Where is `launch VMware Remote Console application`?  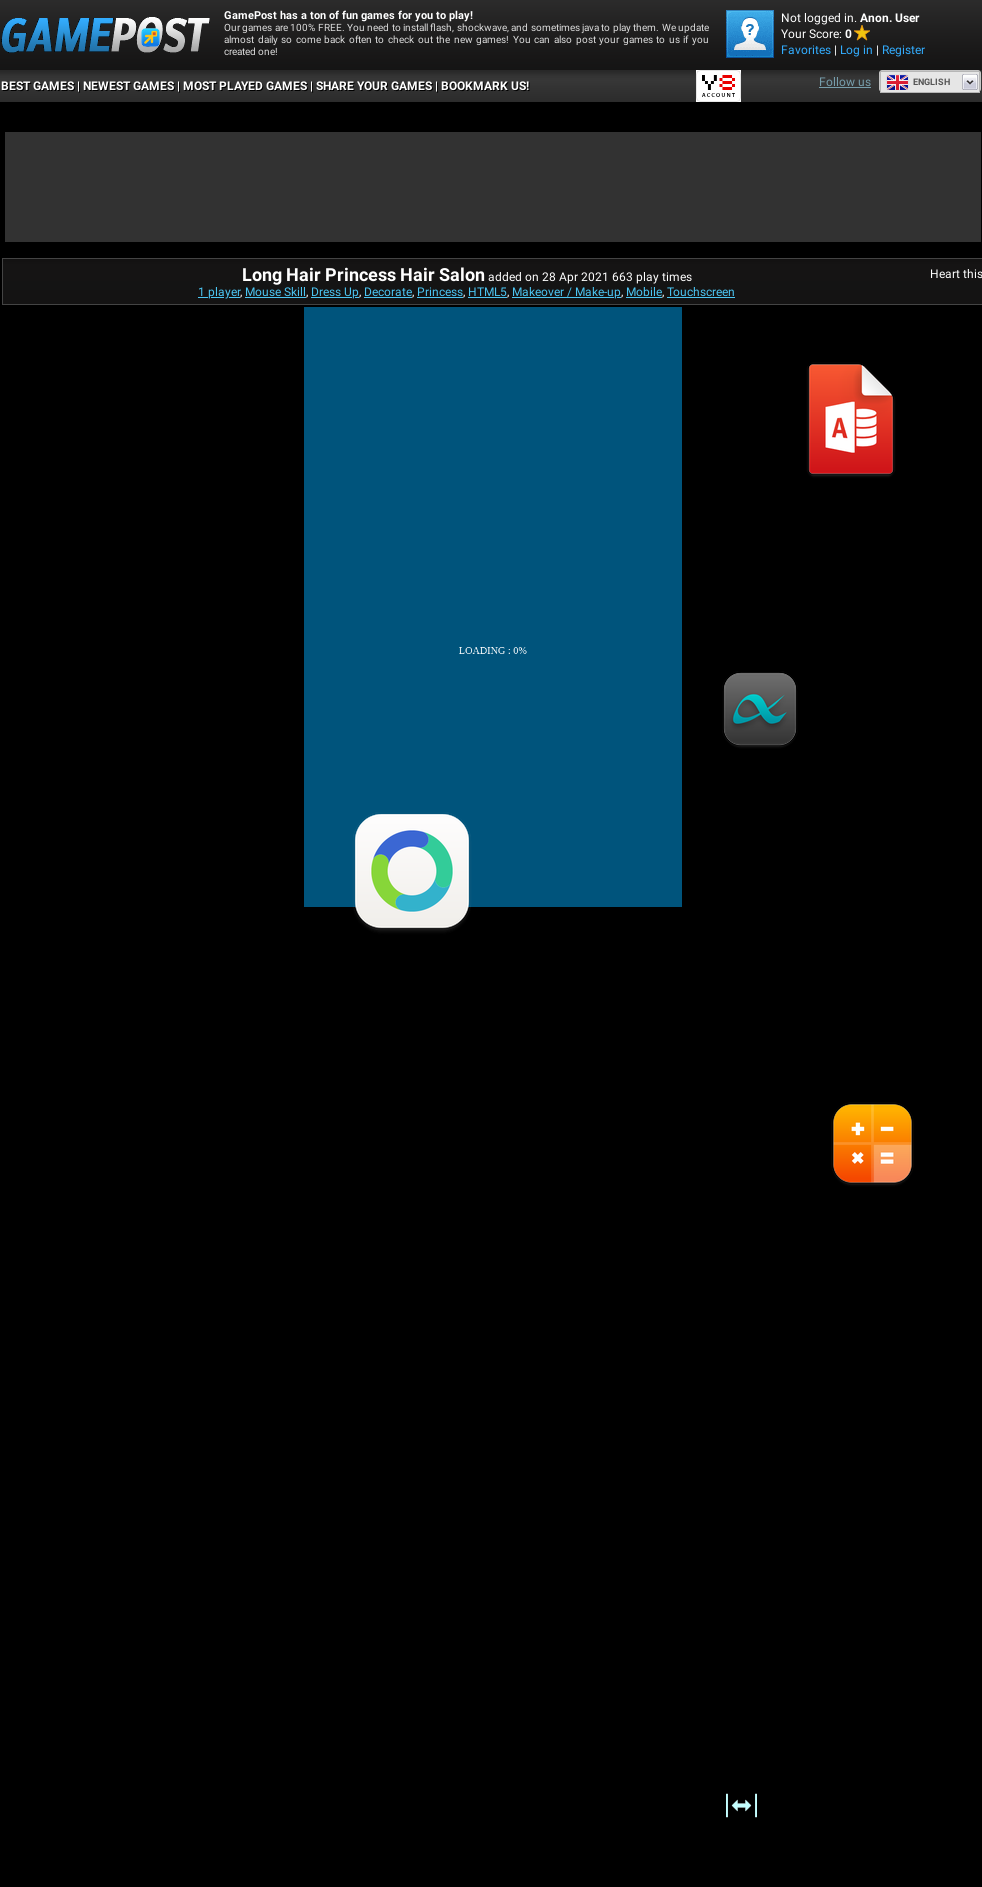
launch VMware Remote Console application is located at coordinates (150, 37).